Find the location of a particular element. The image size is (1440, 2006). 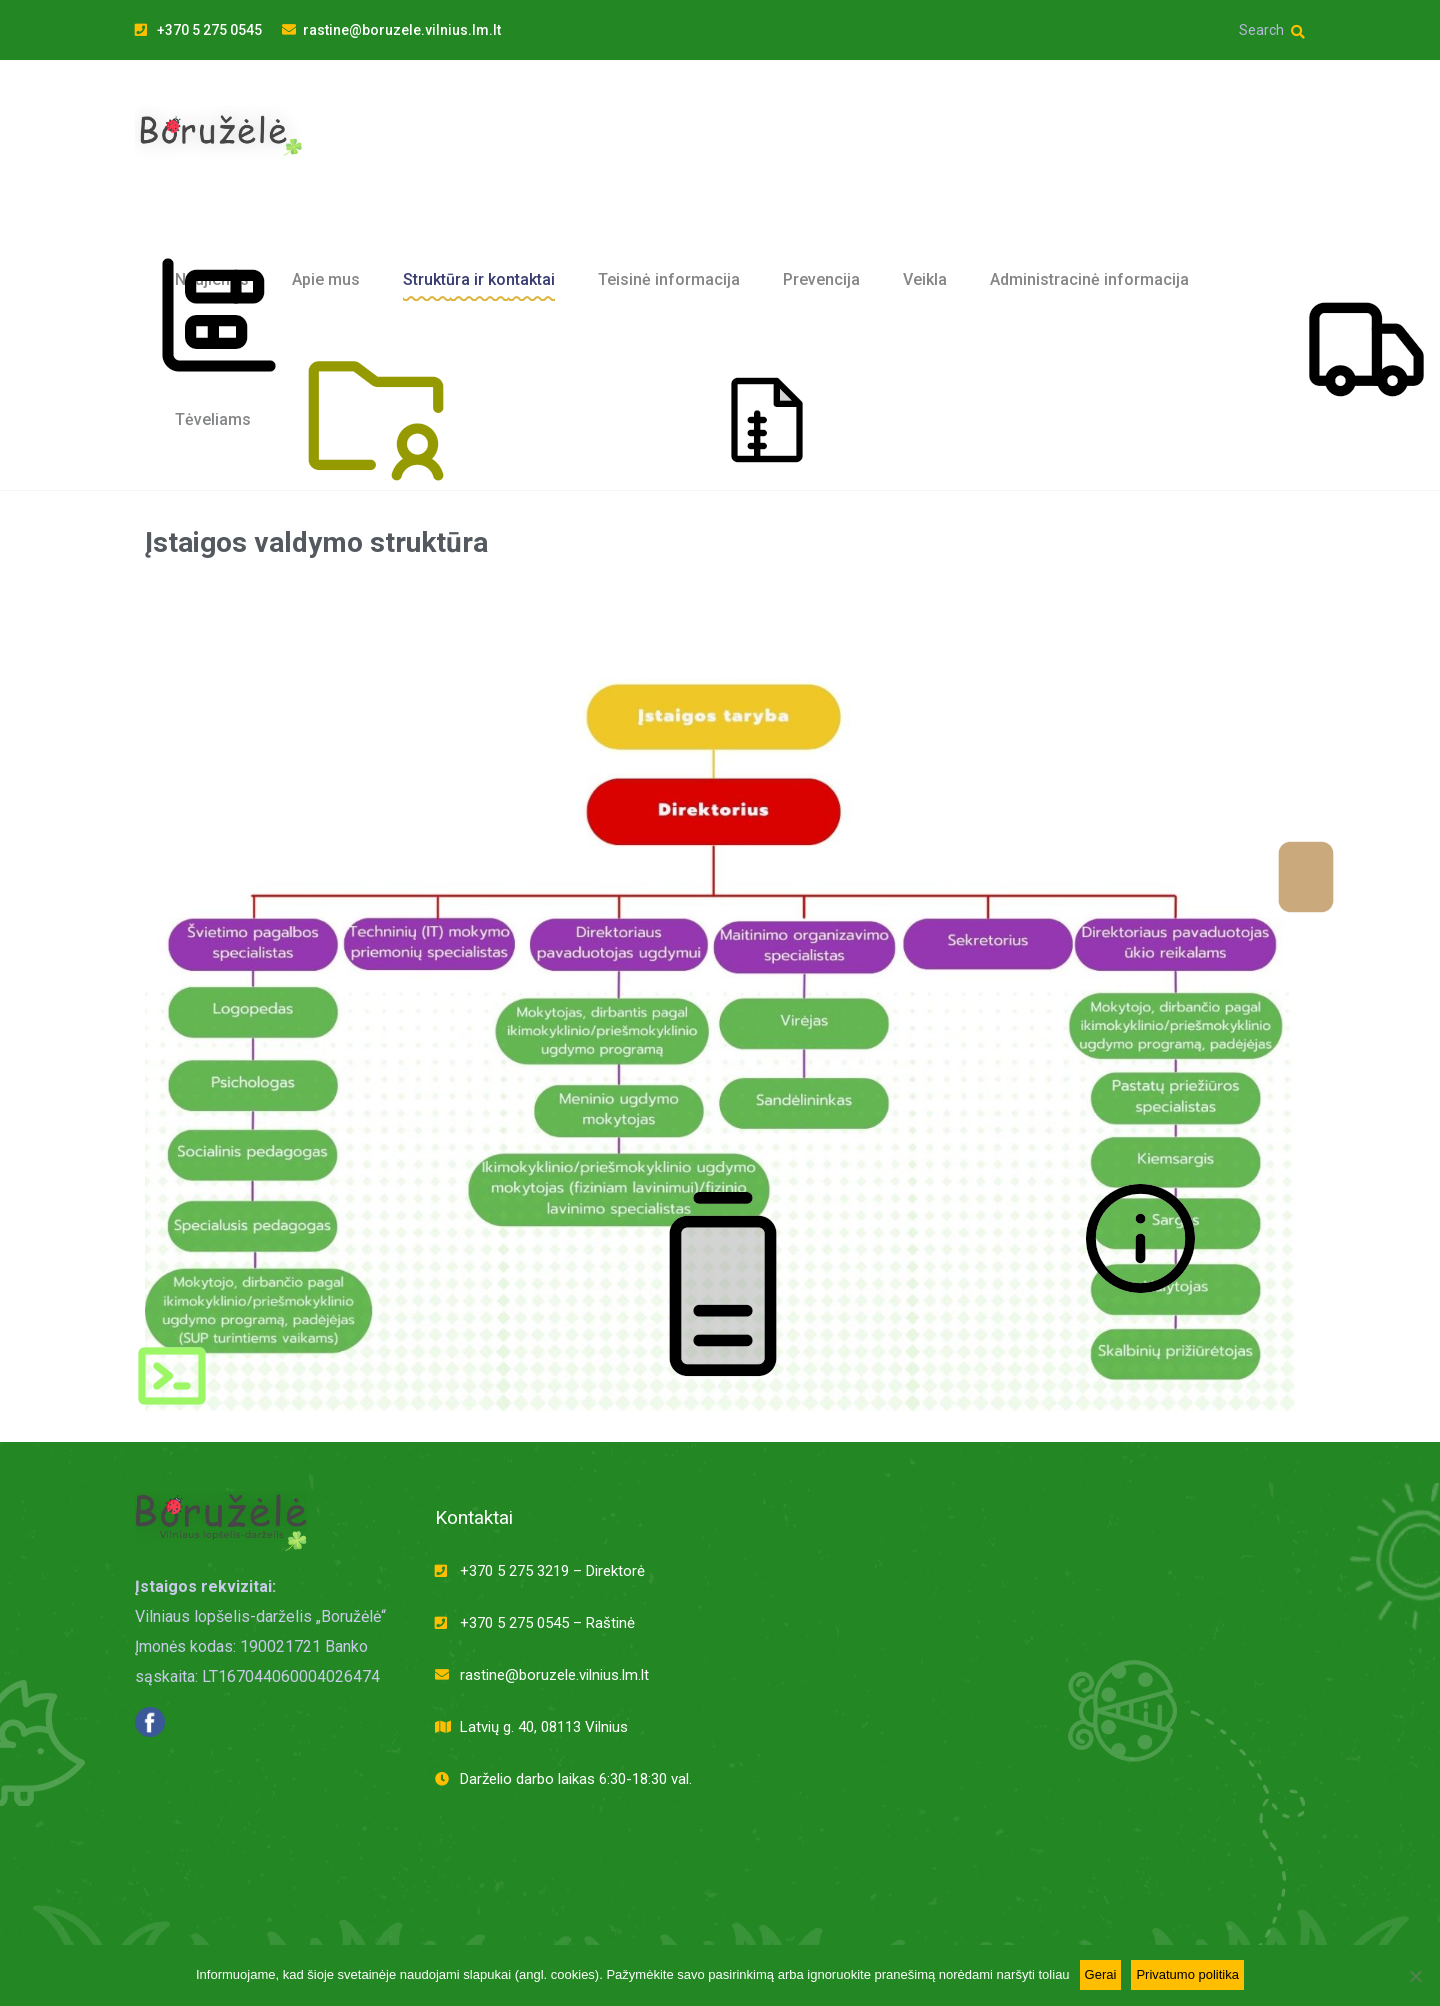

indicates medium battery level is located at coordinates (723, 1287).